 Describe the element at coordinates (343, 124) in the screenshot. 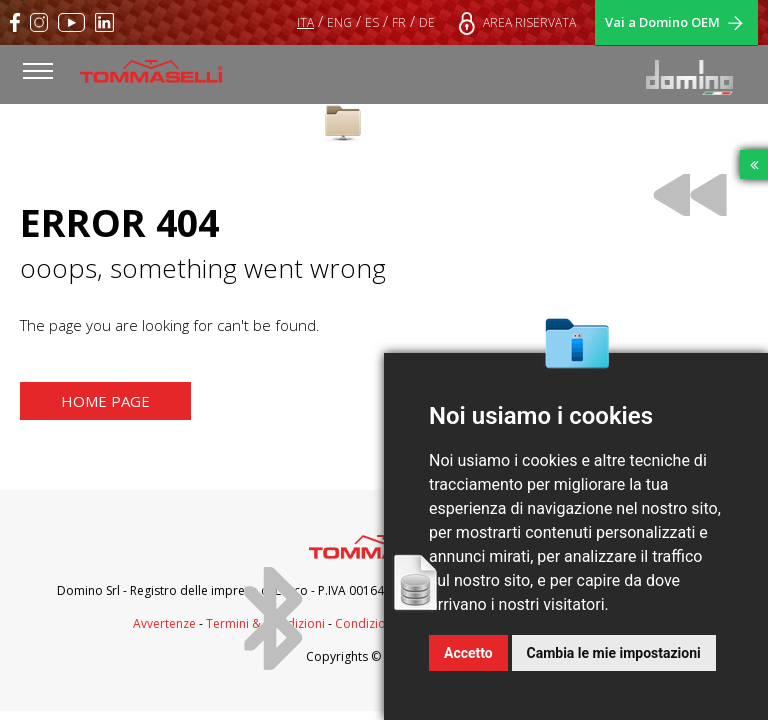

I see `access files stored on a remote server` at that location.